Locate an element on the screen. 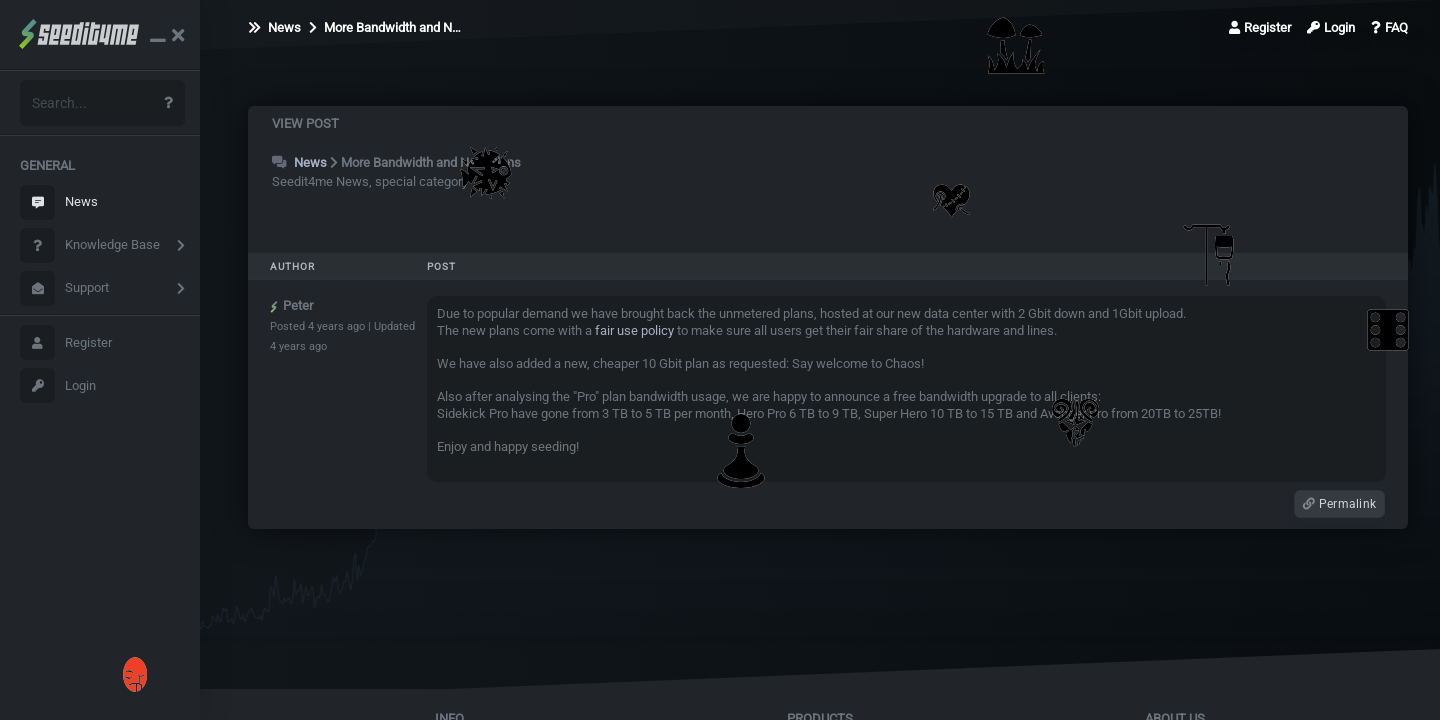 This screenshot has height=720, width=1440. indicates a defeated or knocked out character is located at coordinates (134, 674).